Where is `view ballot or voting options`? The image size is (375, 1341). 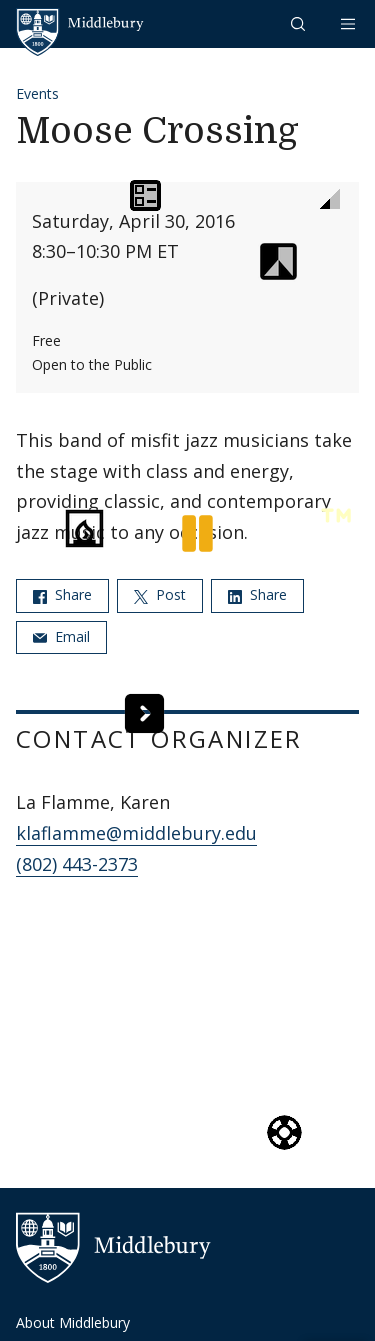
view ballot or voting options is located at coordinates (145, 195).